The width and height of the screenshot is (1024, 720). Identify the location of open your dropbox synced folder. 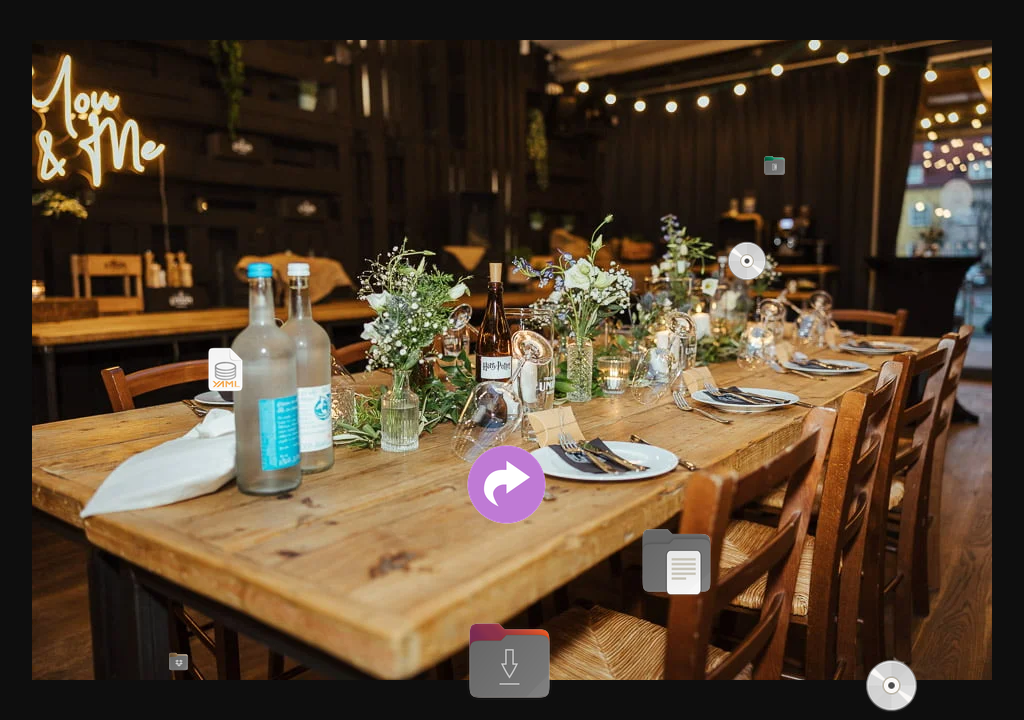
(178, 661).